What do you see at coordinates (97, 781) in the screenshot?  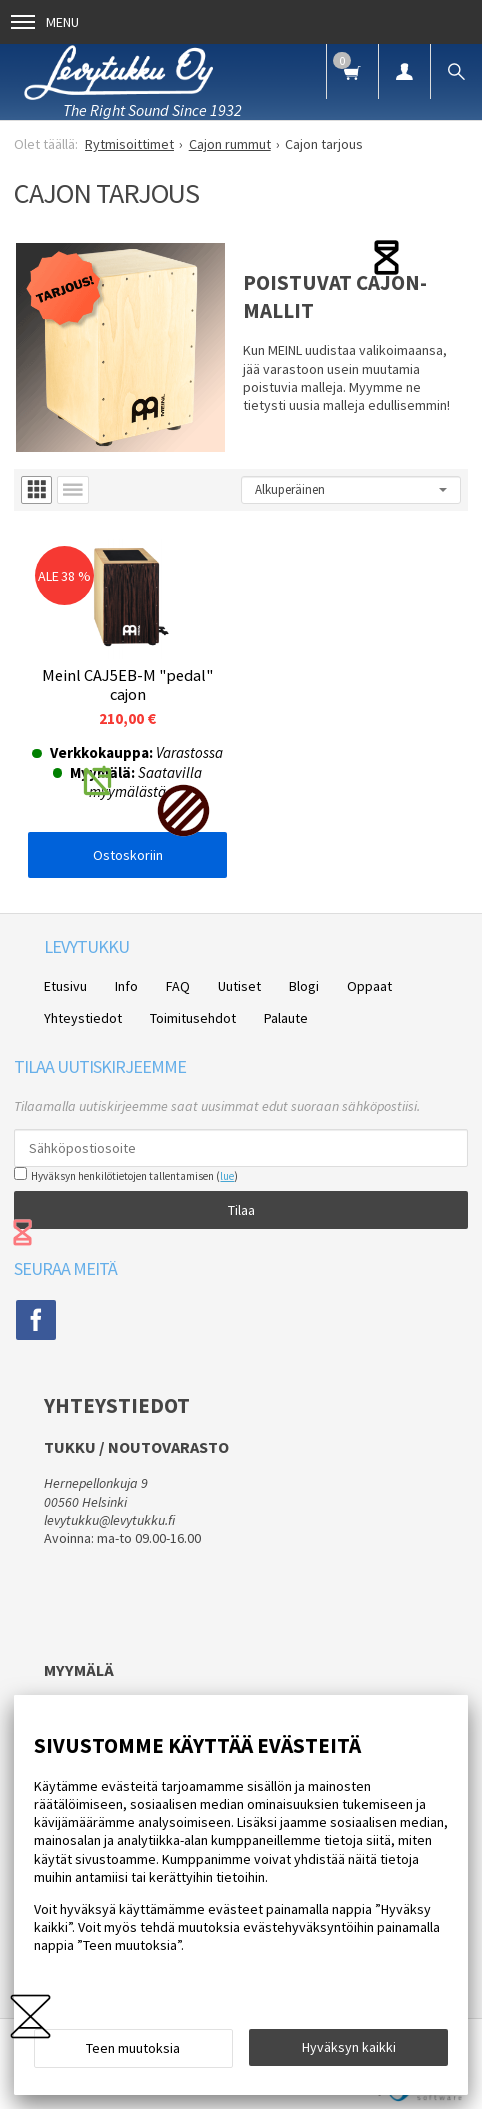 I see `indicates calendar or scheduling is disabled` at bounding box center [97, 781].